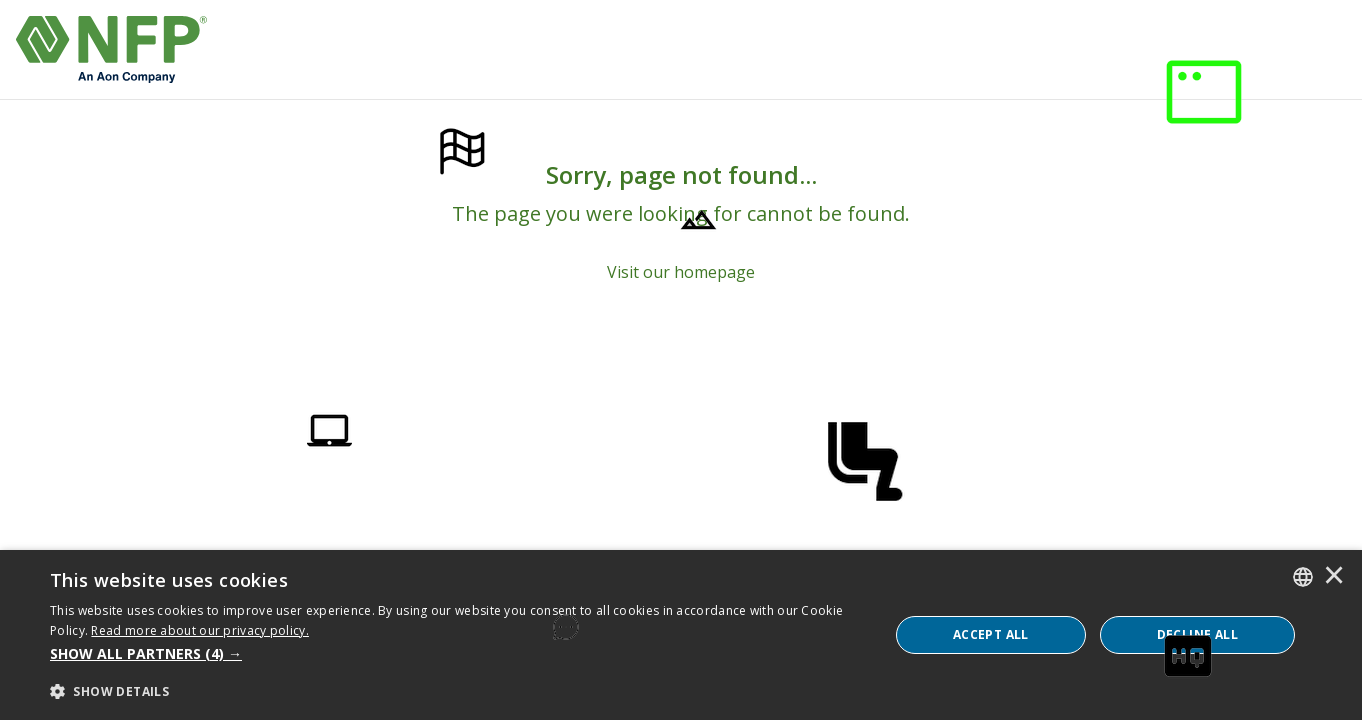  I want to click on switch to high quality playback mode, so click(1188, 656).